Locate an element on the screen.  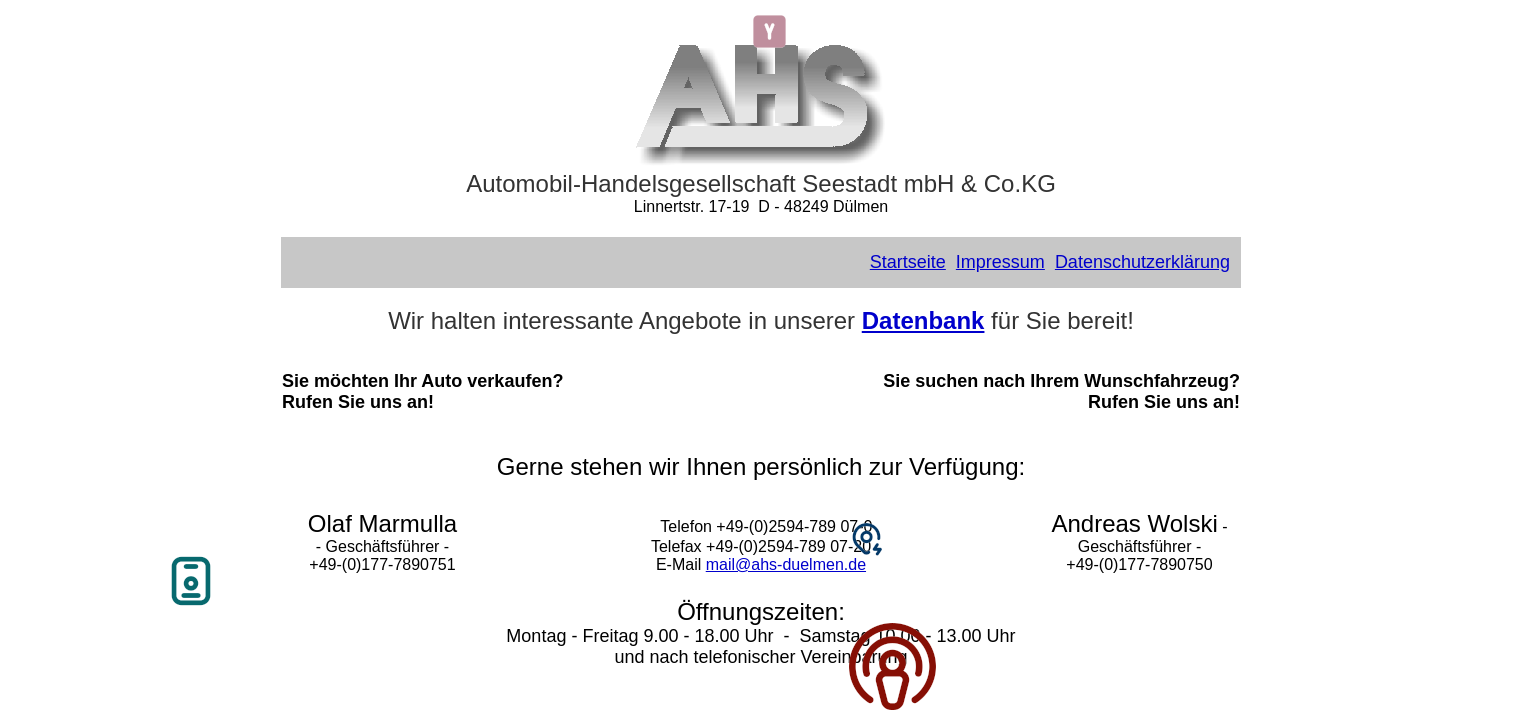
enable fast or instant location tracking is located at coordinates (866, 538).